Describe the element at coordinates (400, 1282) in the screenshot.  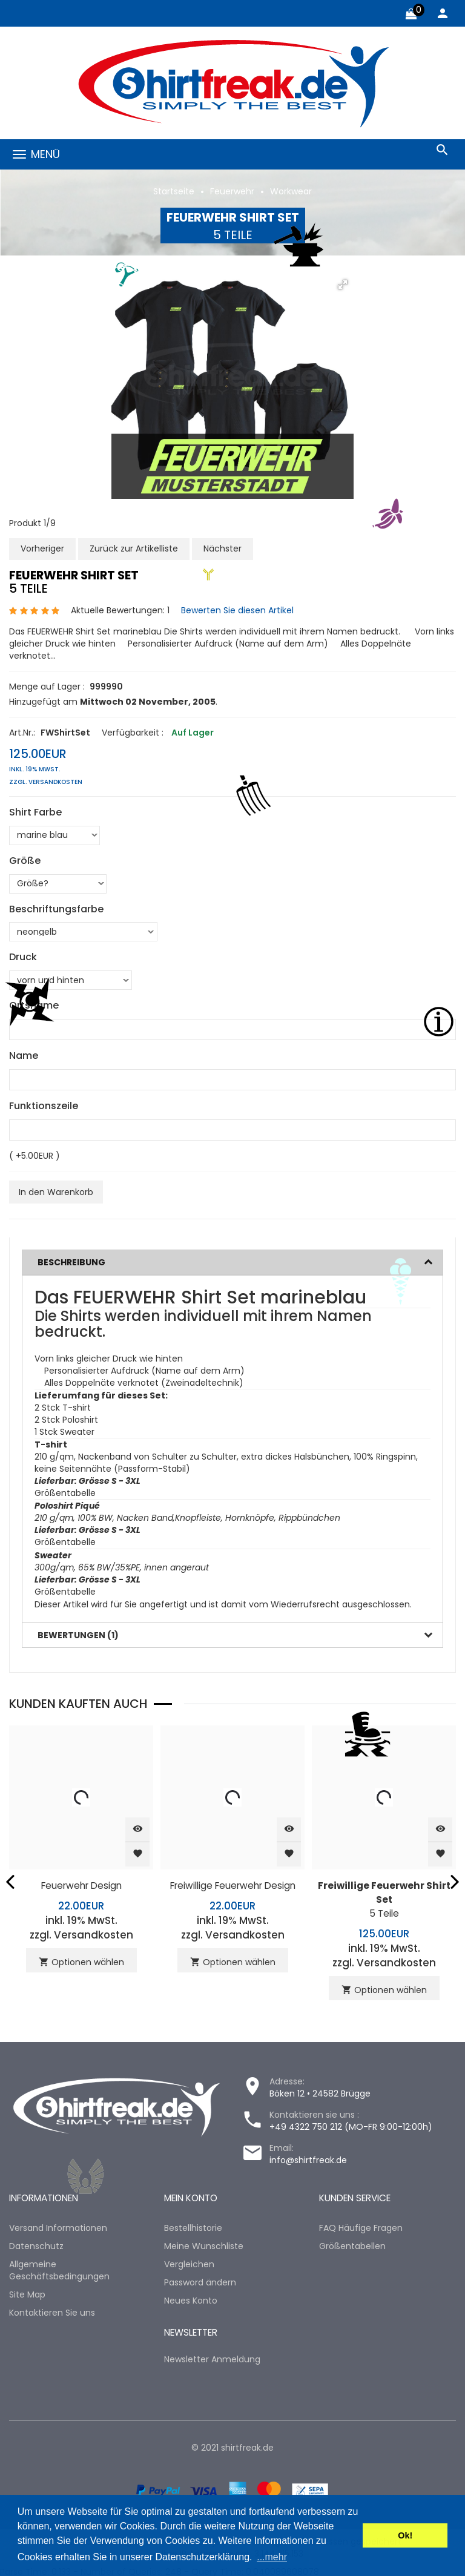
I see `dessert or sweet treats category` at that location.